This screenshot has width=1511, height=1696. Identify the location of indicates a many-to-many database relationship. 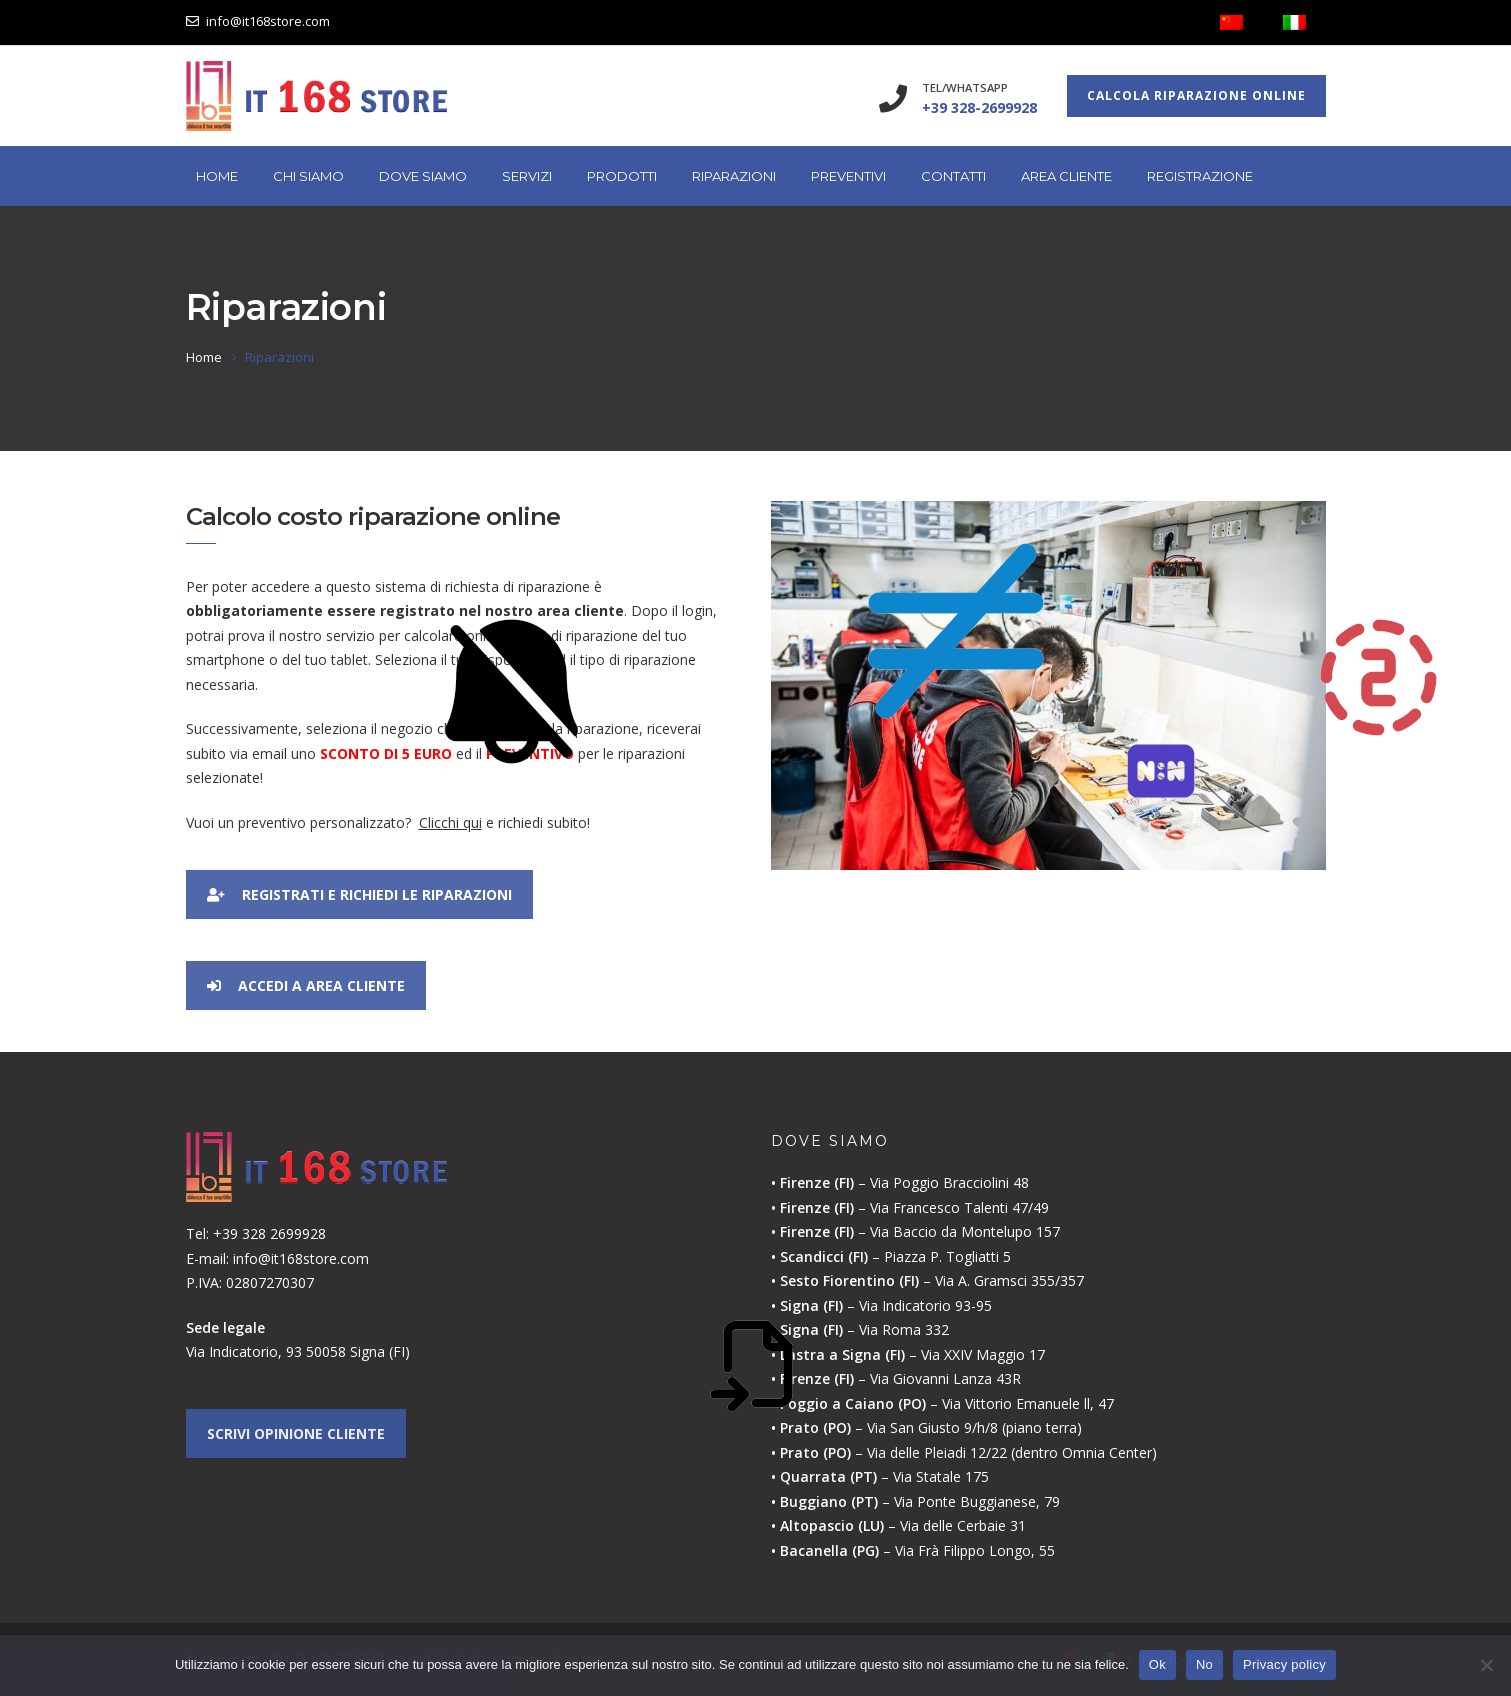
(1161, 771).